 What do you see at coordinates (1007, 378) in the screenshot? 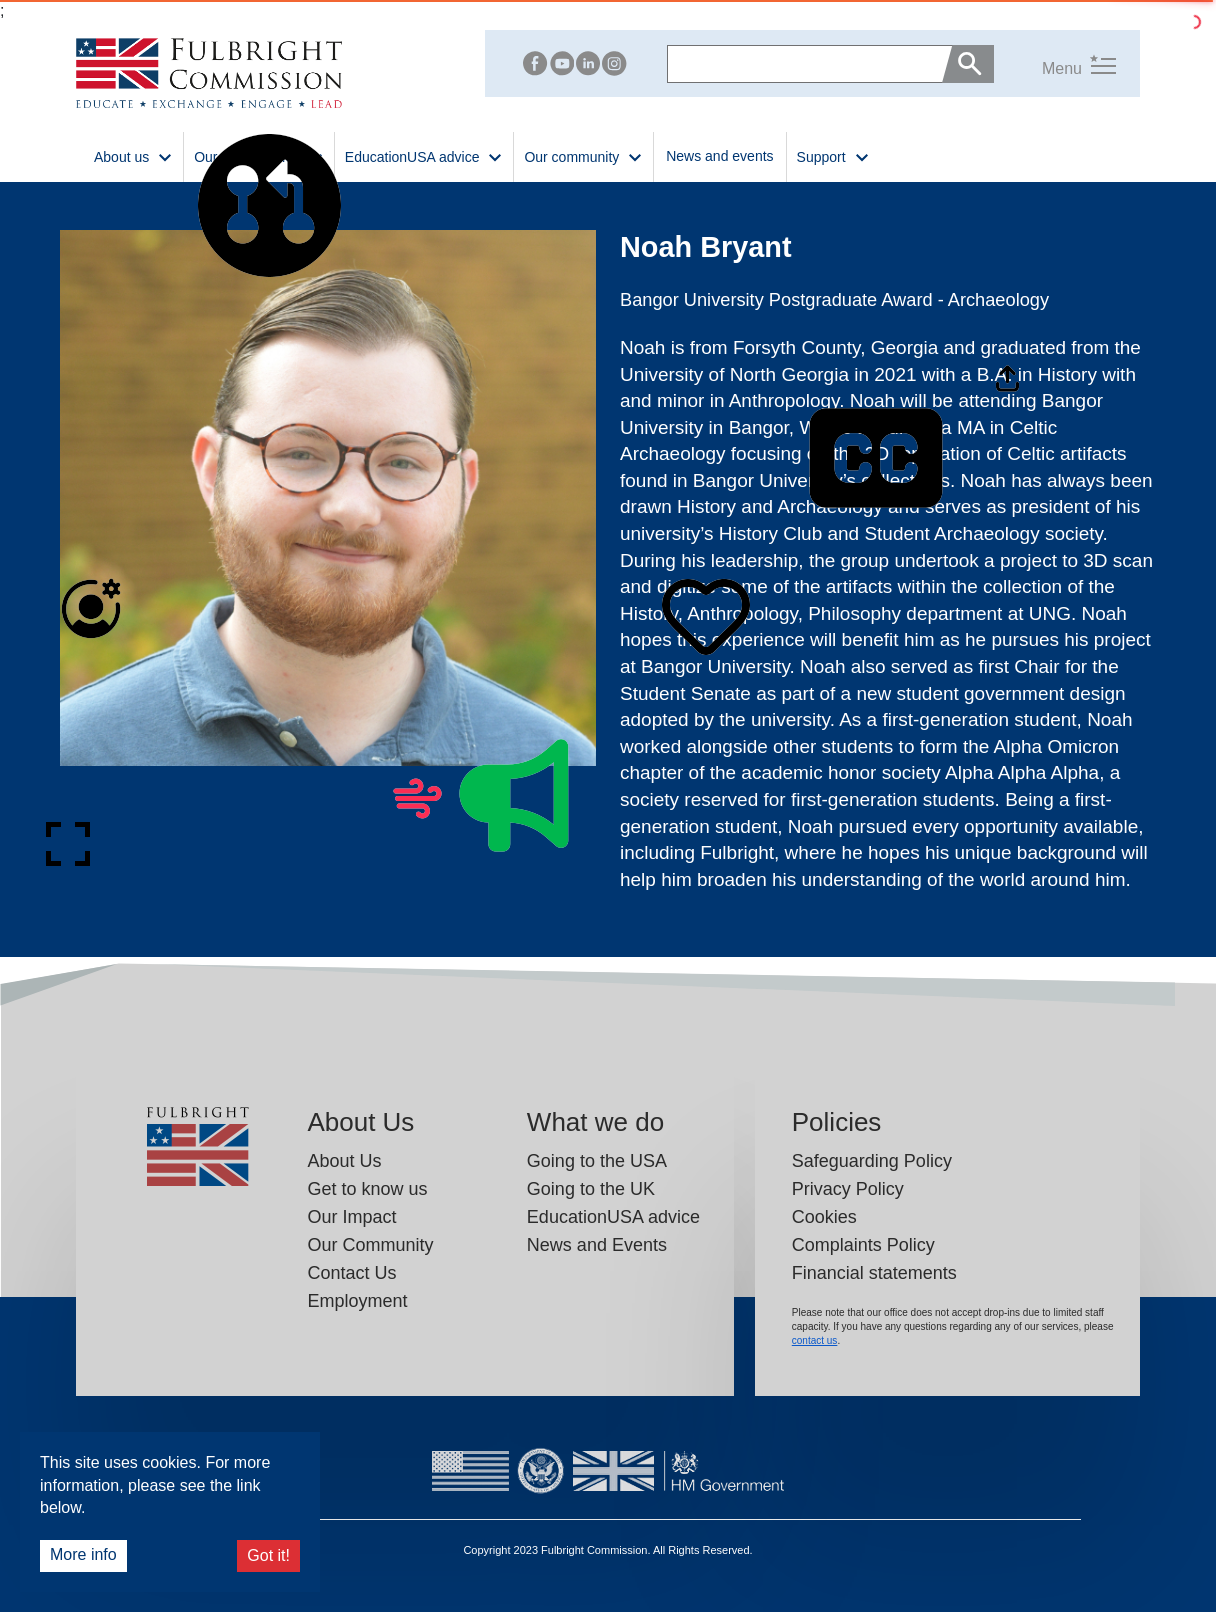
I see `upload a file or document` at bounding box center [1007, 378].